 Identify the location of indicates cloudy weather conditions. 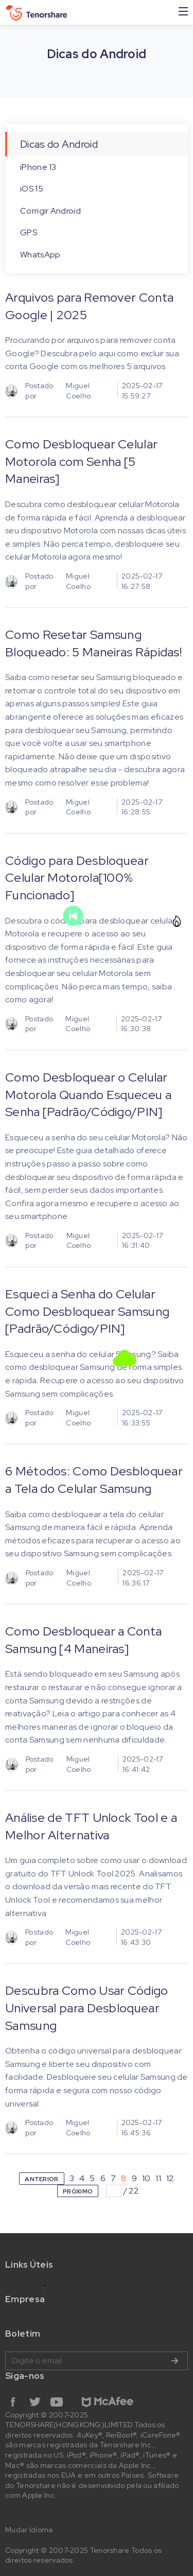
(125, 1358).